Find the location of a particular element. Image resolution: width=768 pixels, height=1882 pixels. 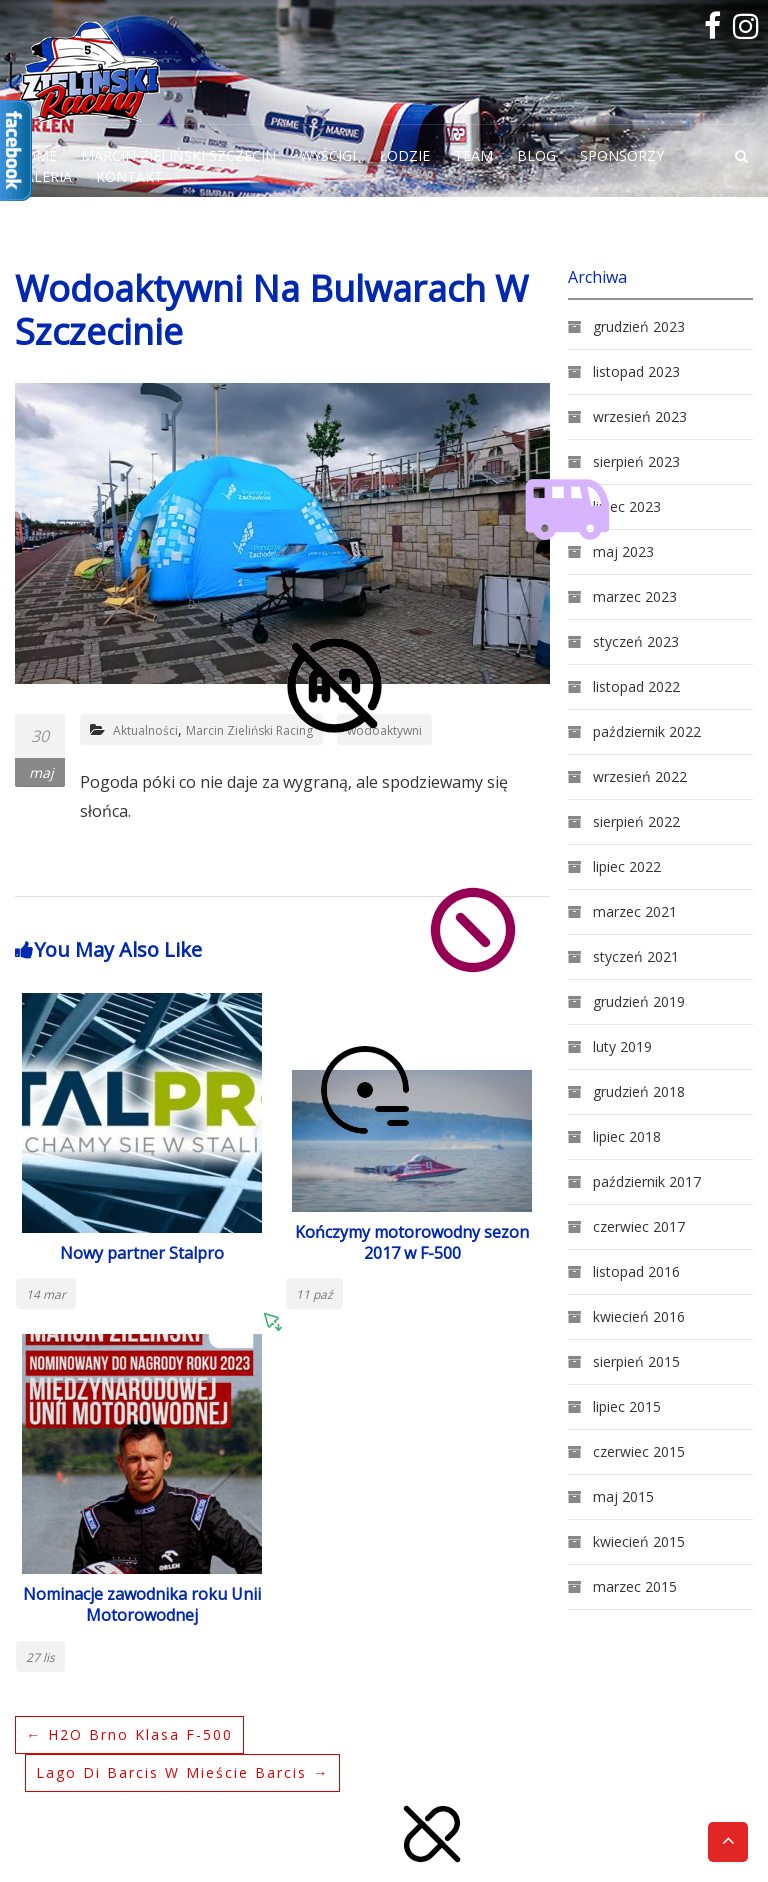

ad-free mode enabled is located at coordinates (334, 685).